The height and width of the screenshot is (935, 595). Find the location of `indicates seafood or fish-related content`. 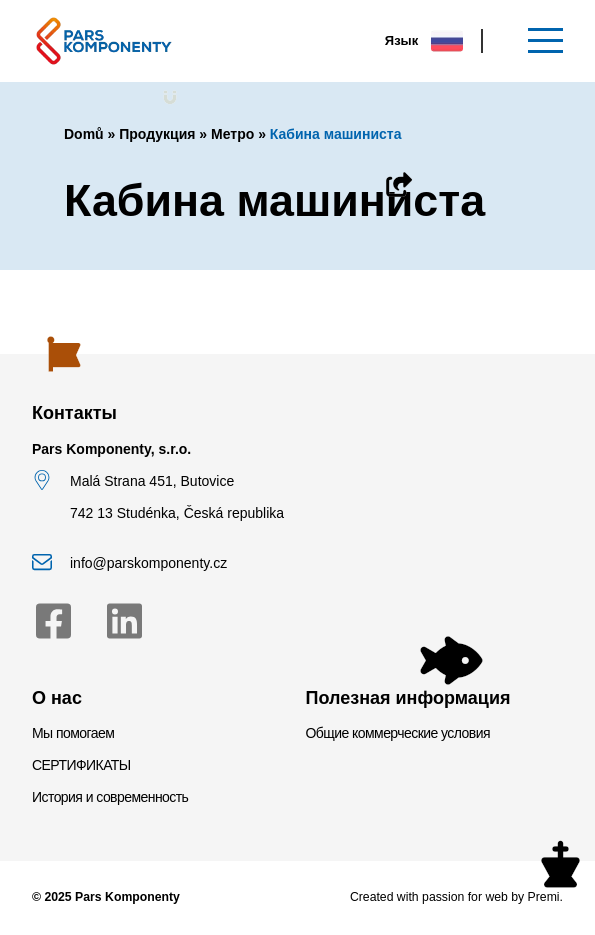

indicates seafood or fish-related content is located at coordinates (451, 660).